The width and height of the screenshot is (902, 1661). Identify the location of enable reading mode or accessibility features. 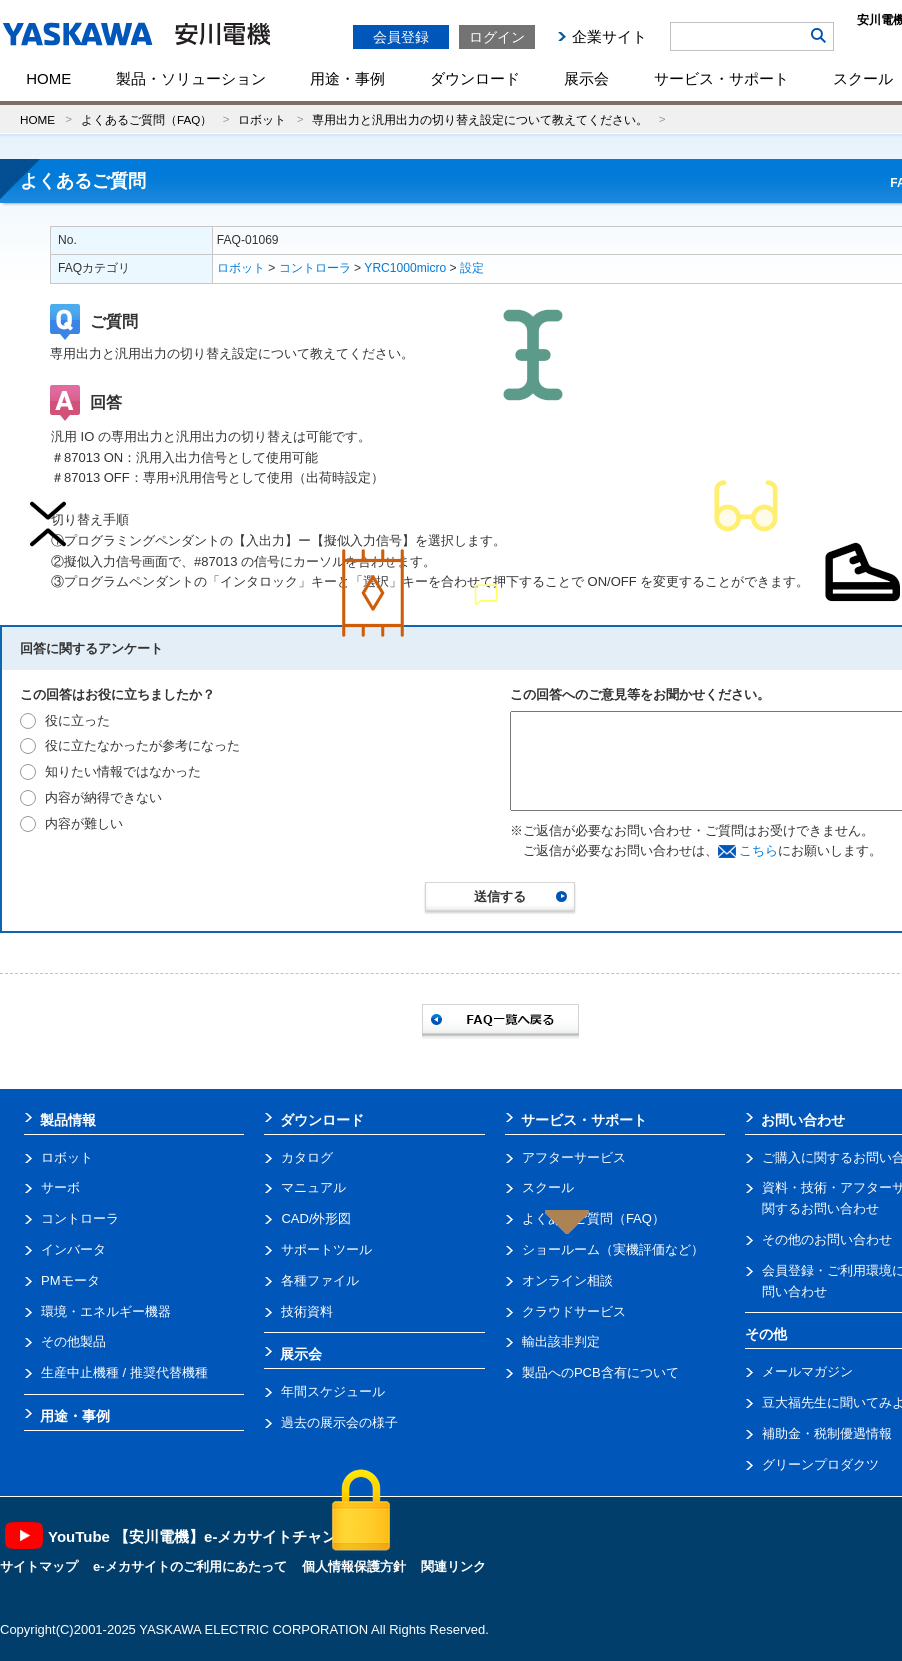
(746, 507).